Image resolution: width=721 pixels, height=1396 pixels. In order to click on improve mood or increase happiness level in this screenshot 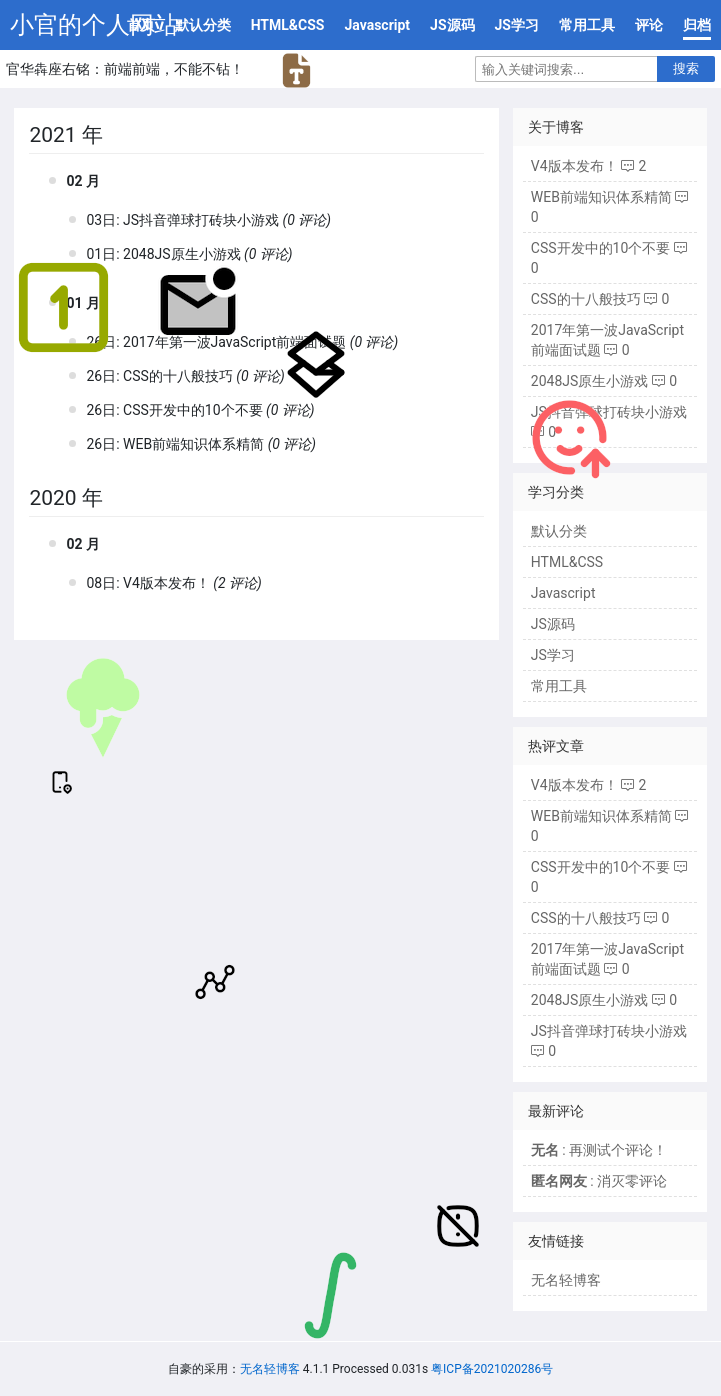, I will do `click(569, 437)`.